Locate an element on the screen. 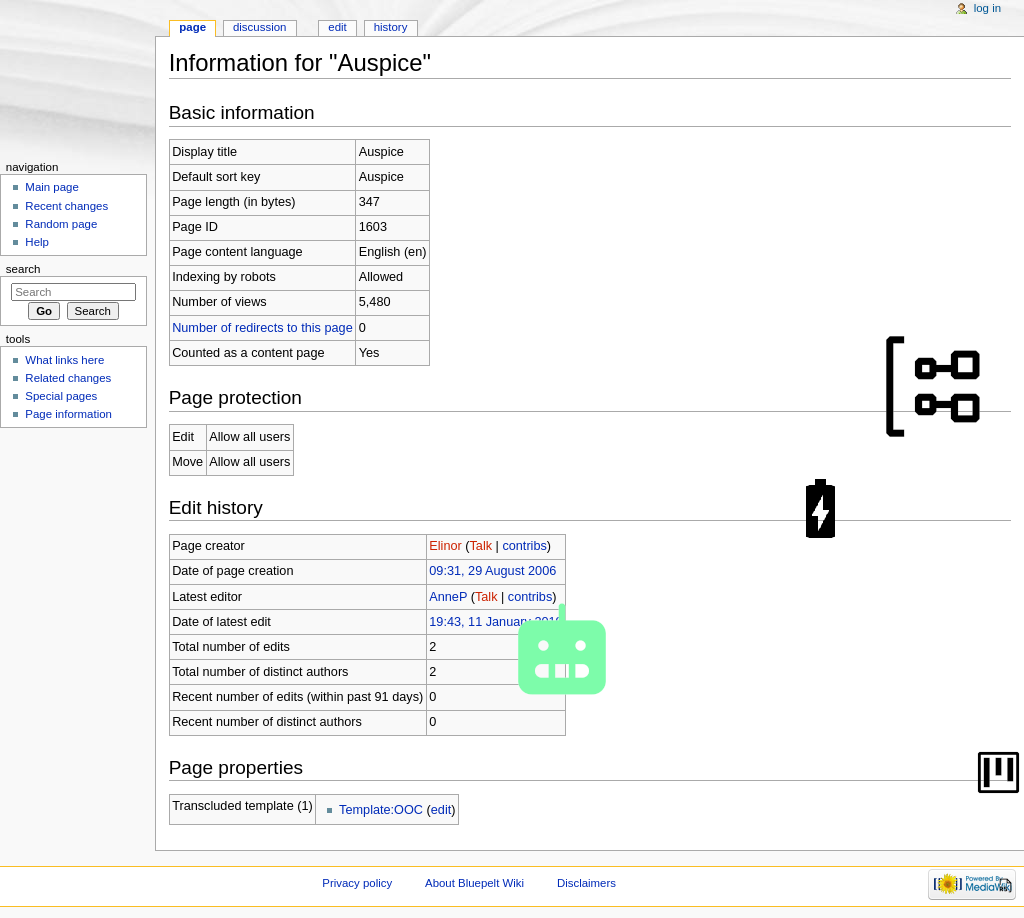 This screenshot has height=918, width=1024. indicates battery is fully charged while connected to power is located at coordinates (820, 508).